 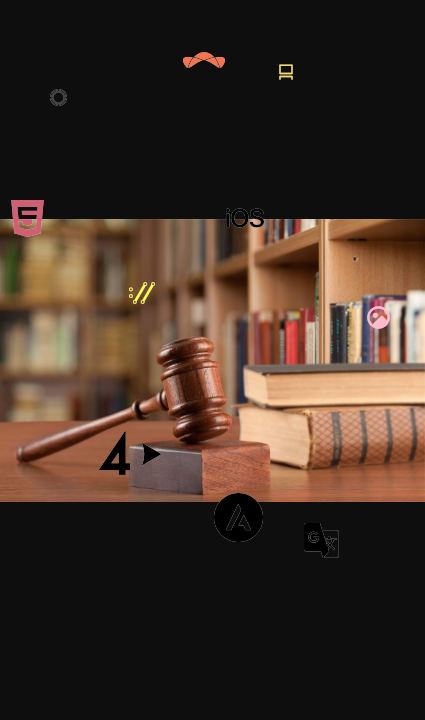 What do you see at coordinates (238, 517) in the screenshot?
I see `astra company logo` at bounding box center [238, 517].